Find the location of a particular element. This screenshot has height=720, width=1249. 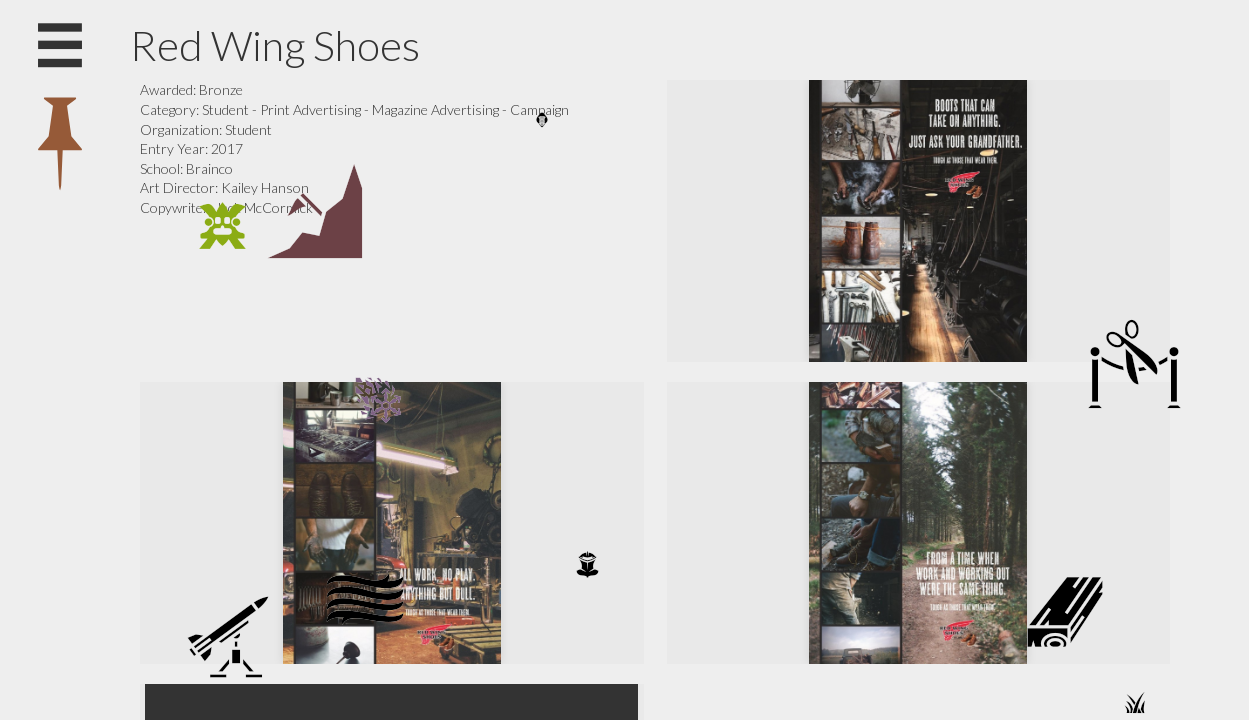

decorative tribal or aztec-style game badge is located at coordinates (222, 225).